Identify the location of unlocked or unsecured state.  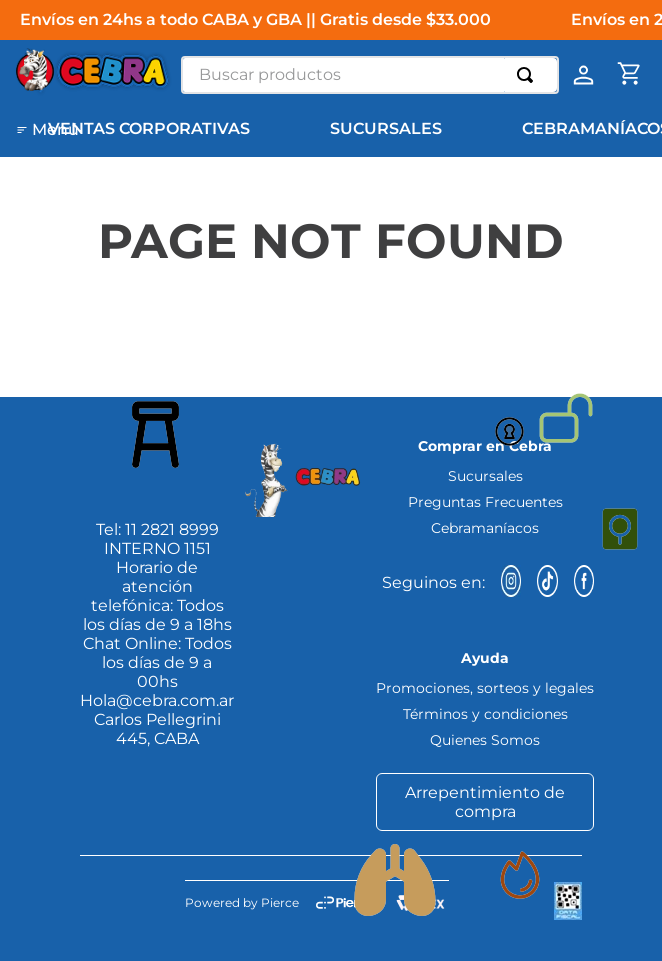
(566, 418).